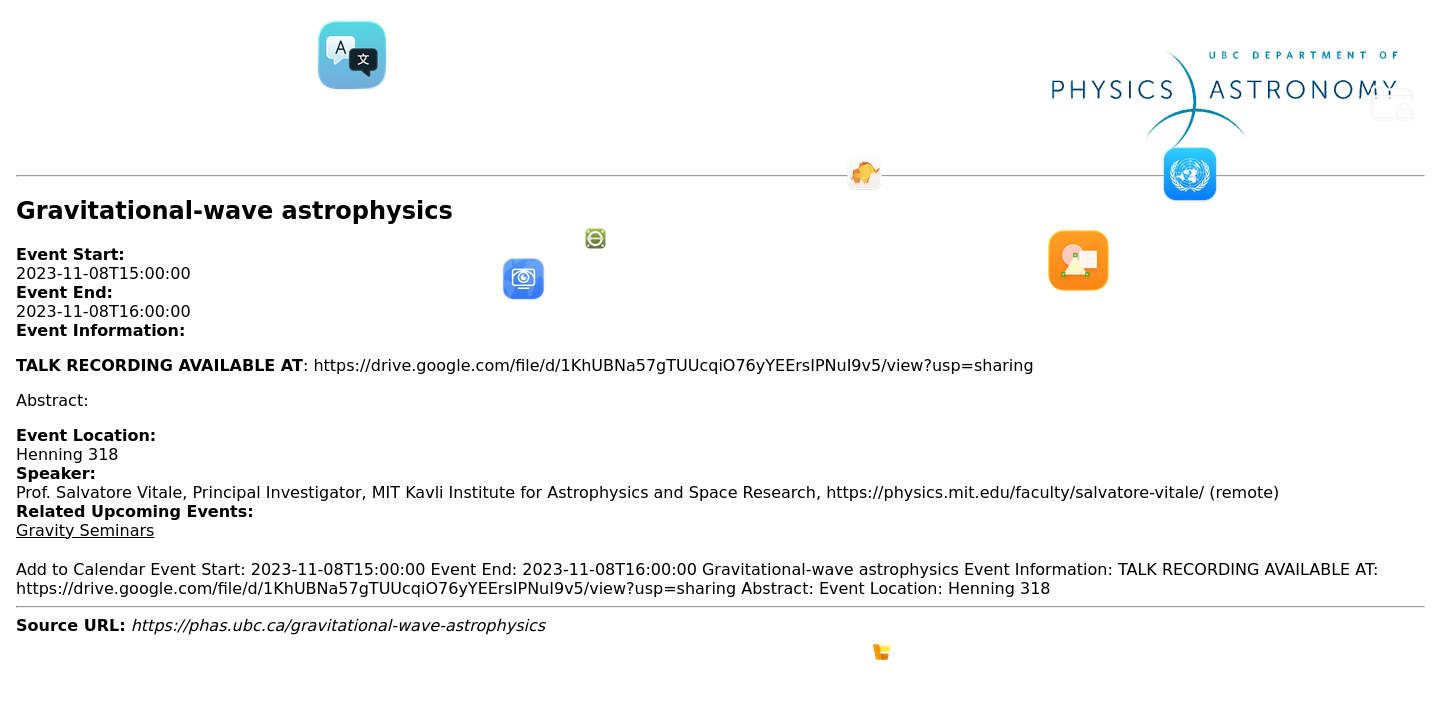  I want to click on open the translation app, so click(352, 55).